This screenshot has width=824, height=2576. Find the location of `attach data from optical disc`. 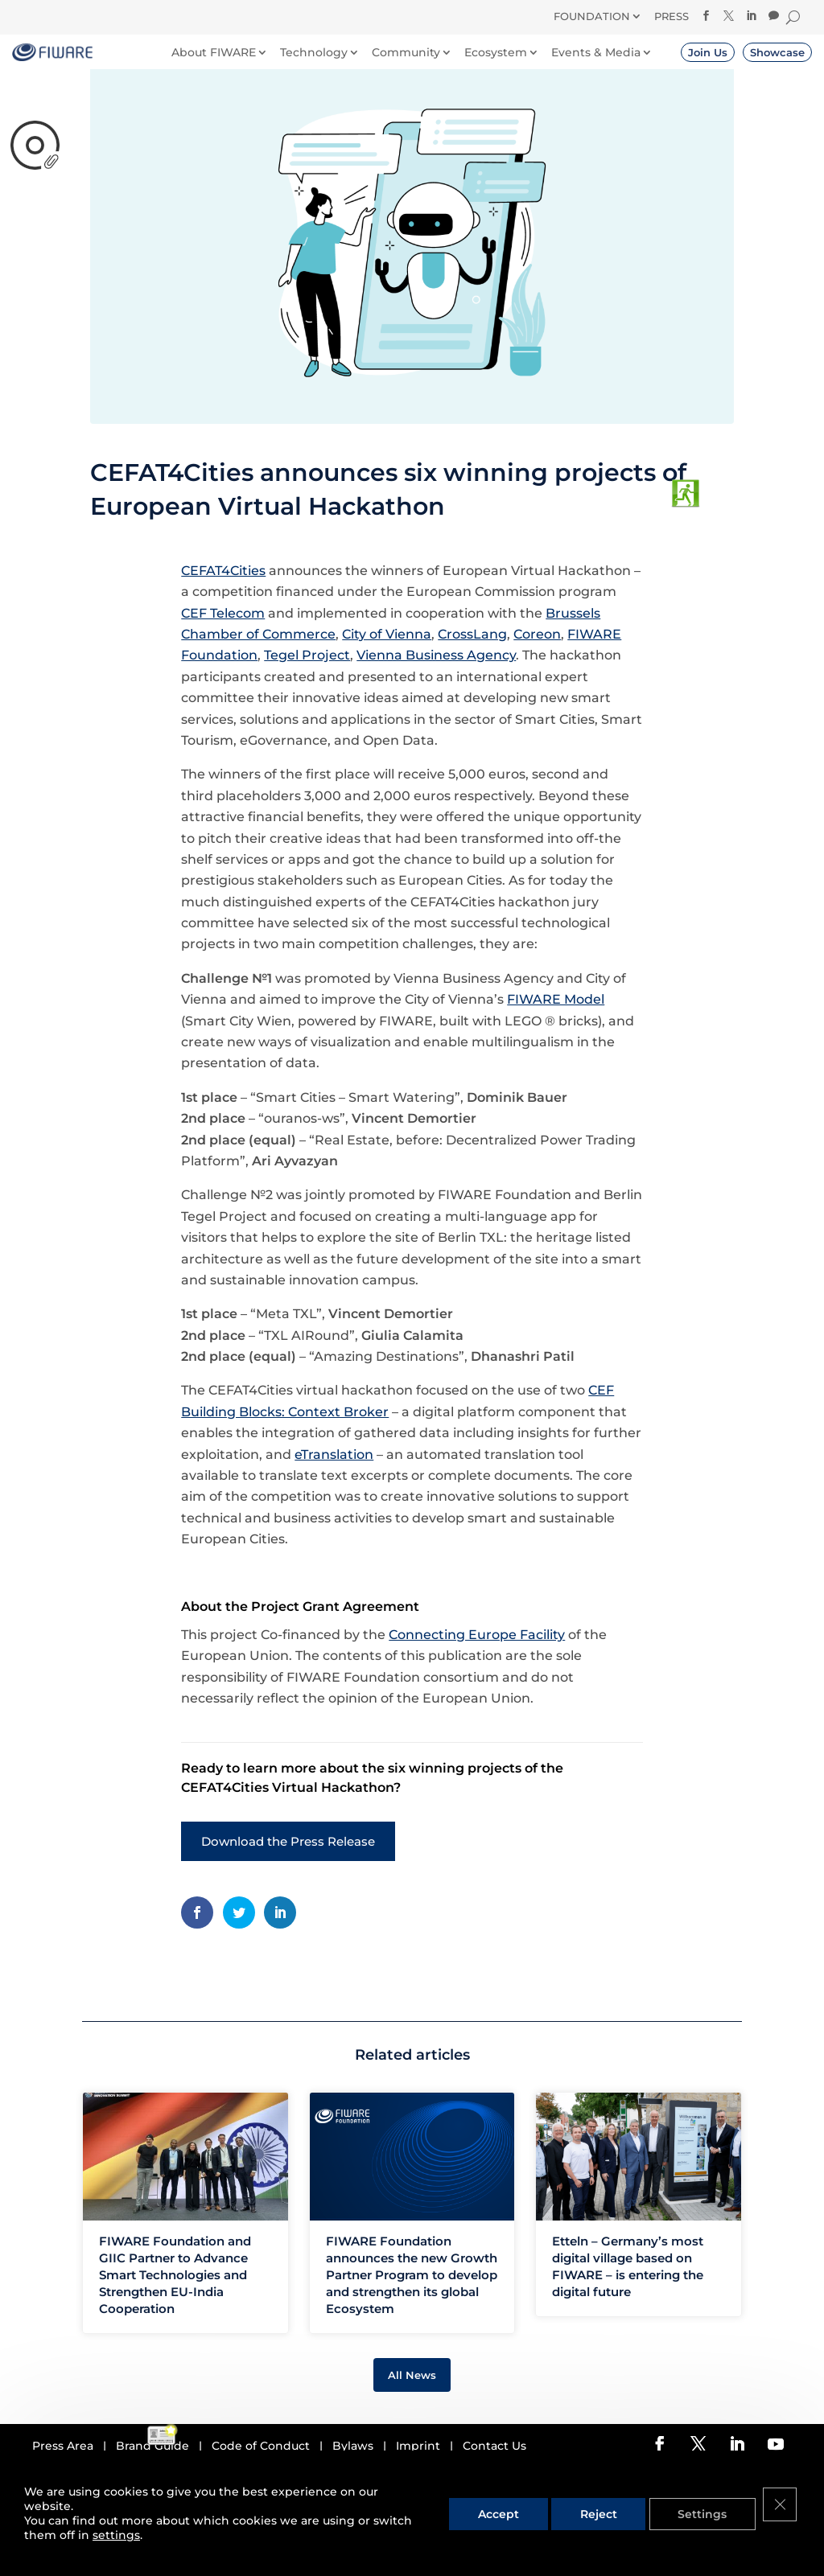

attach data from optical disc is located at coordinates (35, 145).